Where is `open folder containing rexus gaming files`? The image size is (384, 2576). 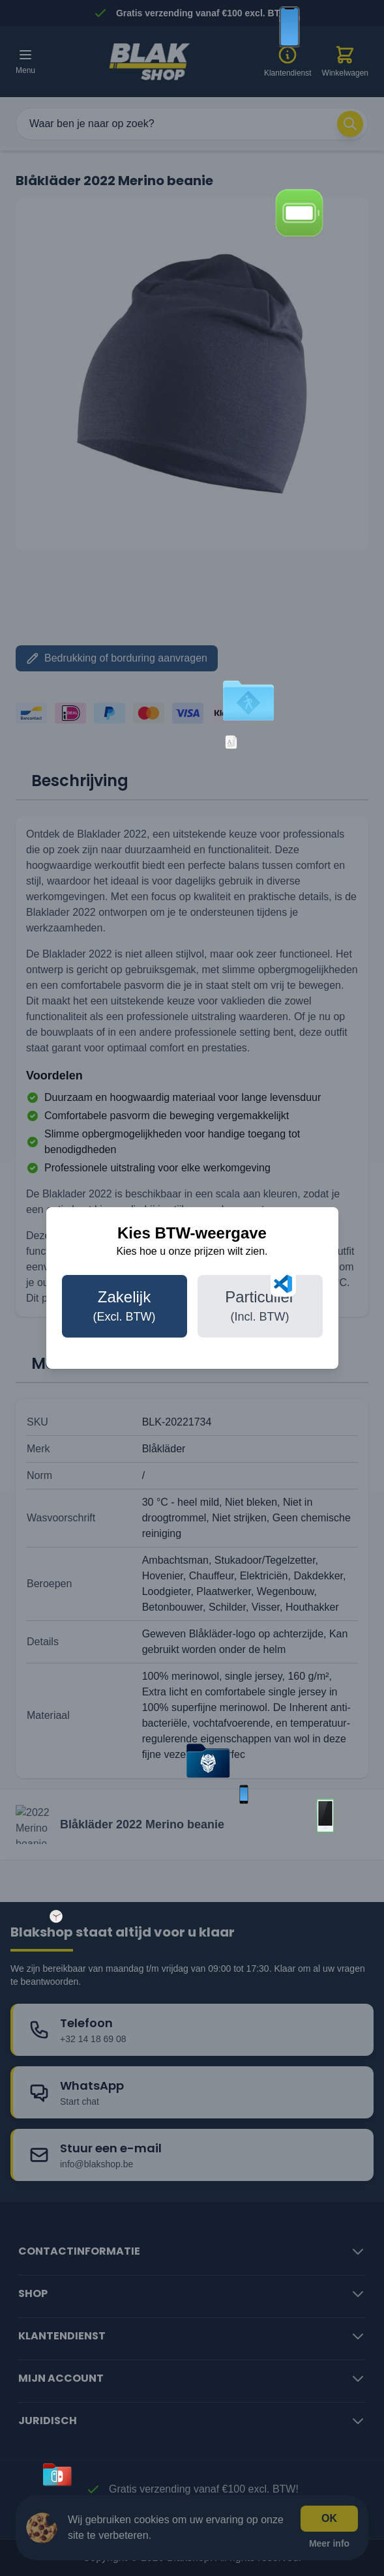
open folder containing rexus gaming files is located at coordinates (208, 1762).